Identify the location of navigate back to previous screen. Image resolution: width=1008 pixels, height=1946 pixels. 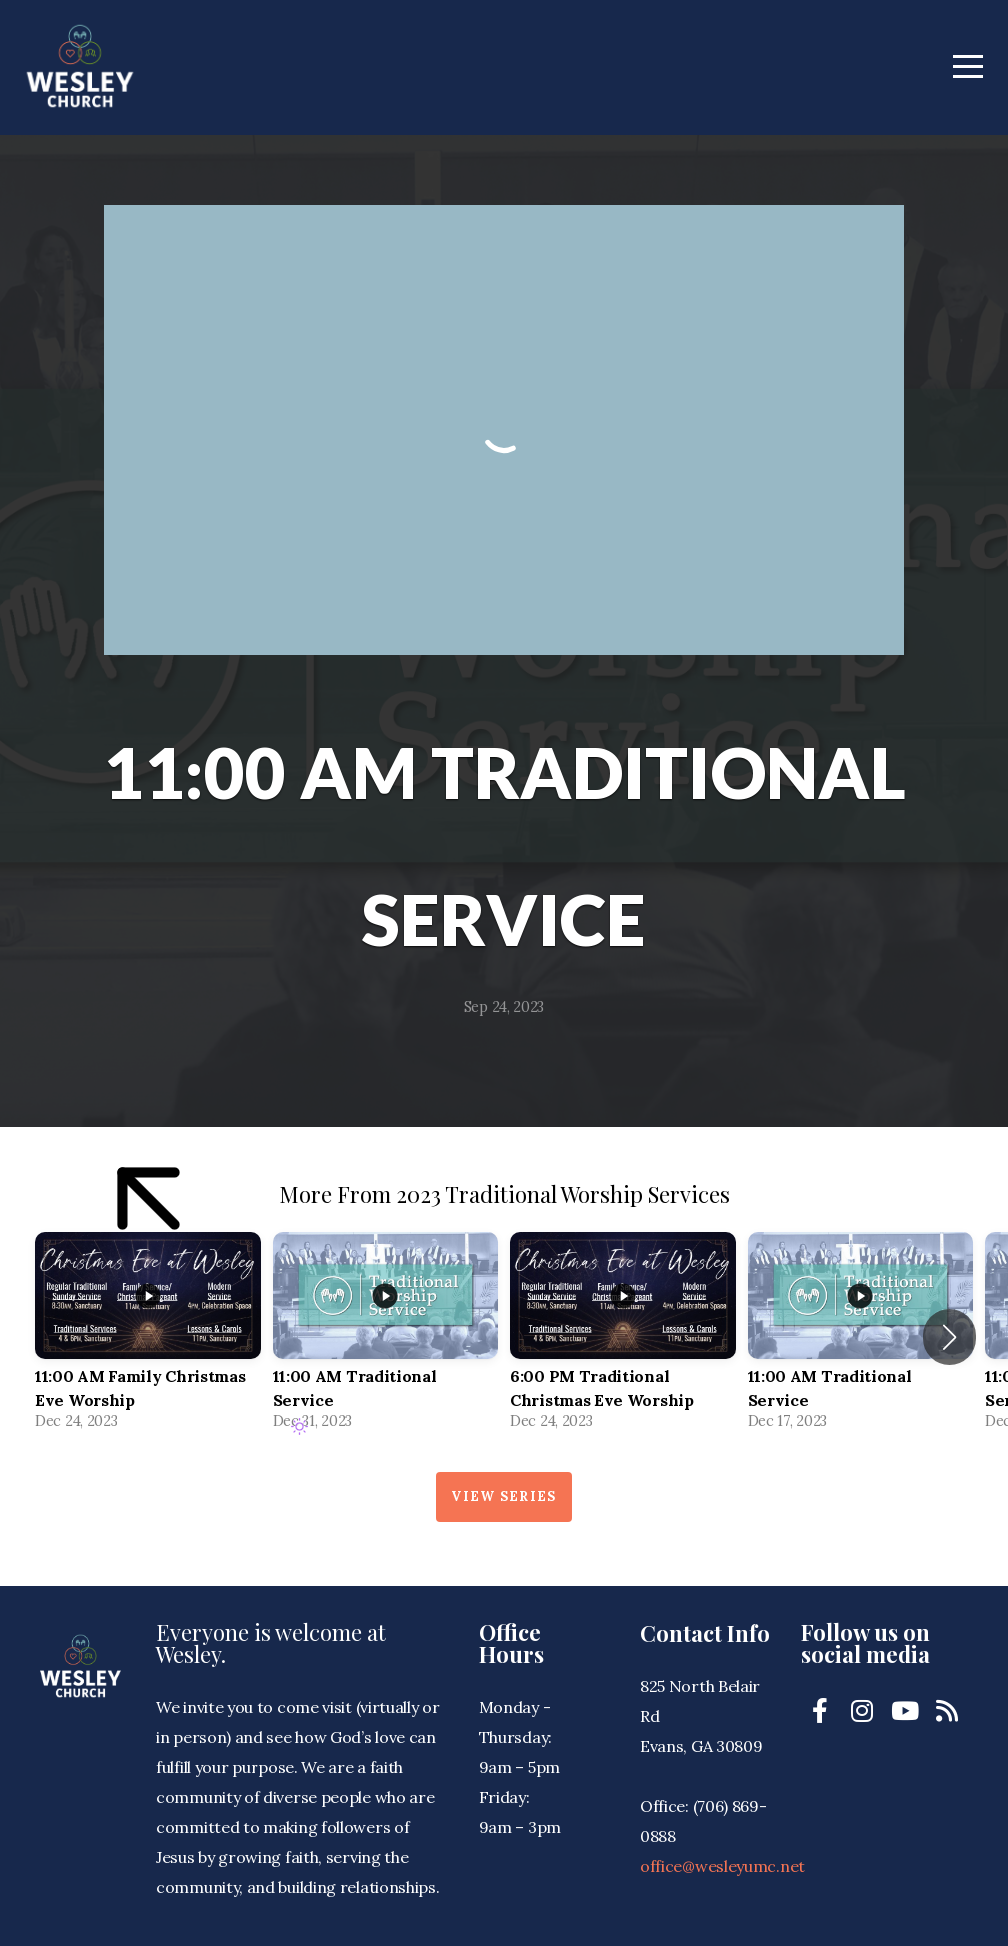
(148, 1198).